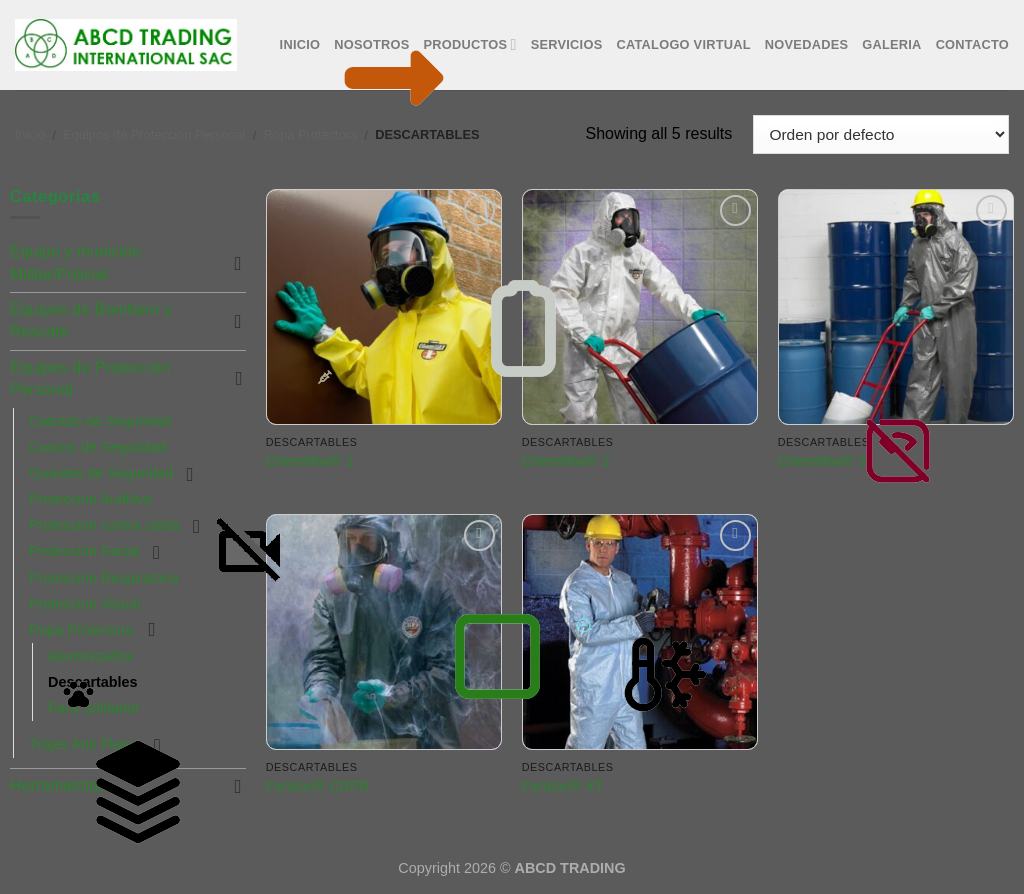 The image size is (1024, 894). What do you see at coordinates (583, 625) in the screenshot?
I see `remove an item from a list or cart` at bounding box center [583, 625].